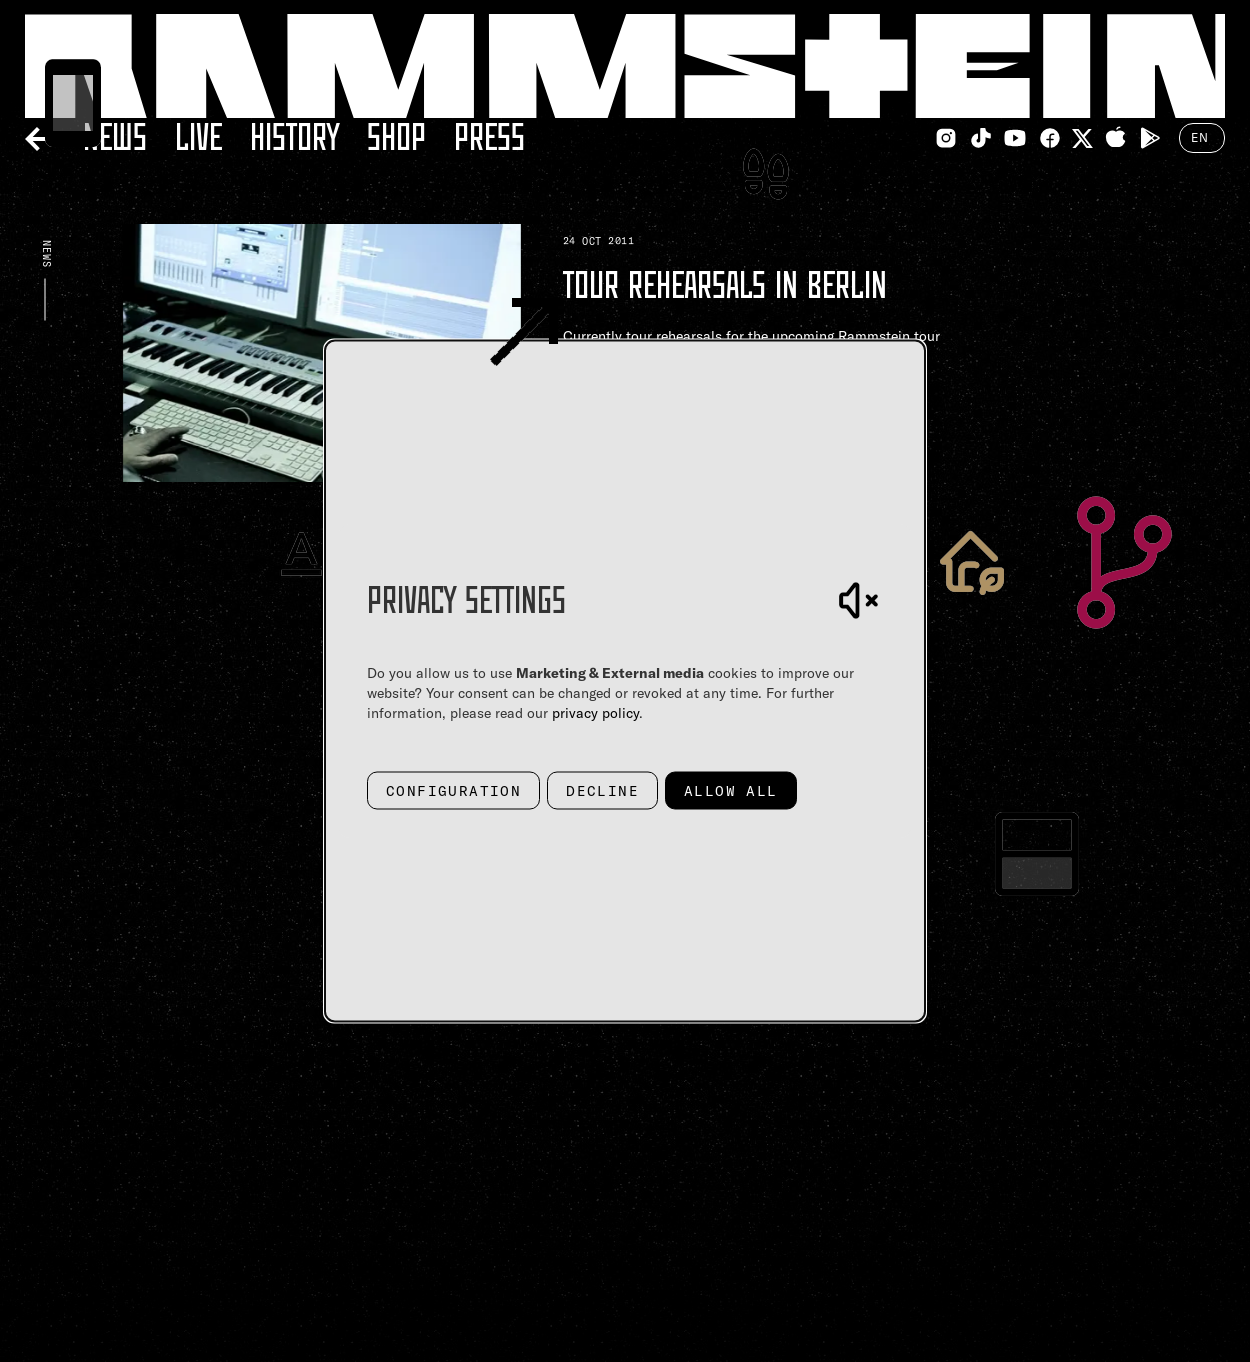  What do you see at coordinates (1124, 562) in the screenshot?
I see `view repository branches` at bounding box center [1124, 562].